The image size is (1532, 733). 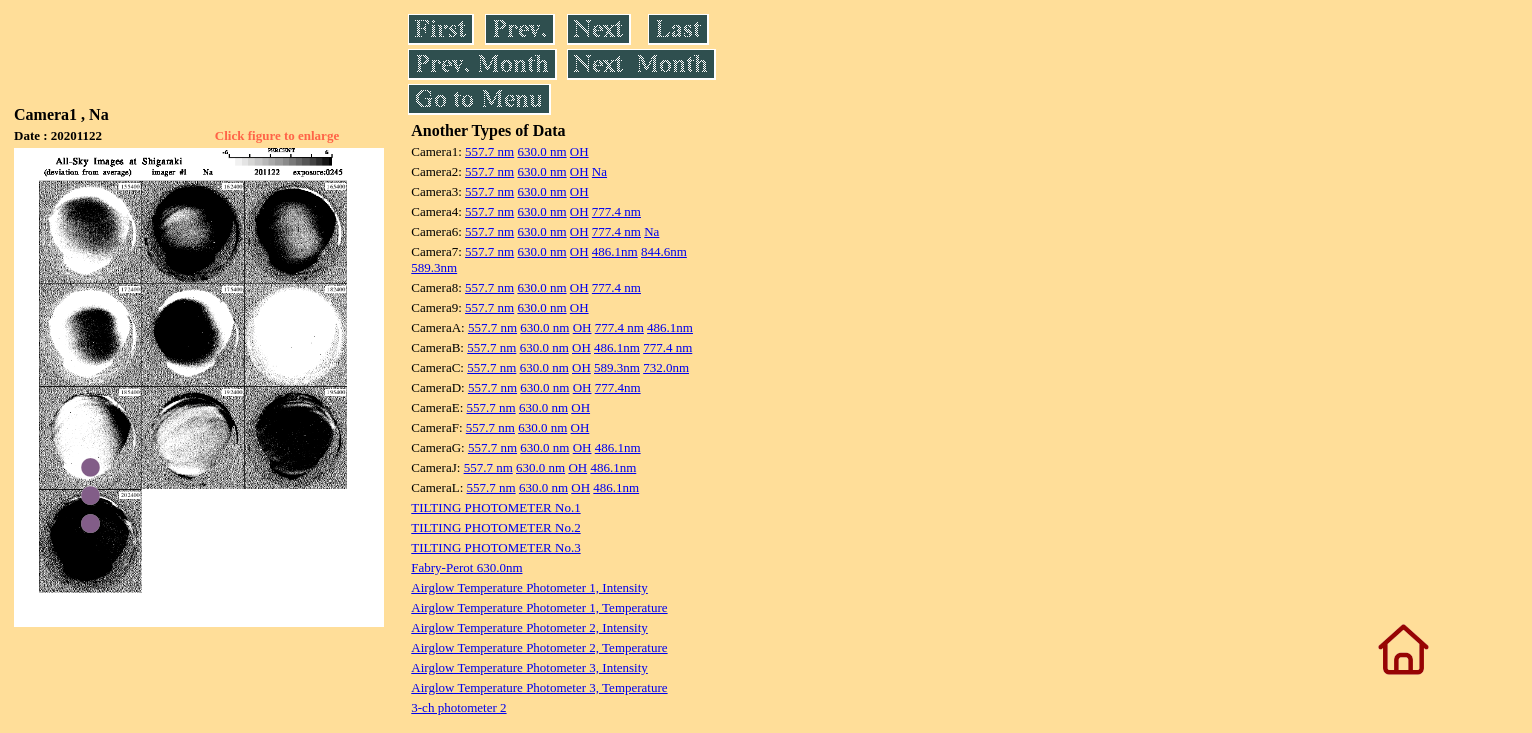 What do you see at coordinates (1403, 649) in the screenshot?
I see `navigate to home screen` at bounding box center [1403, 649].